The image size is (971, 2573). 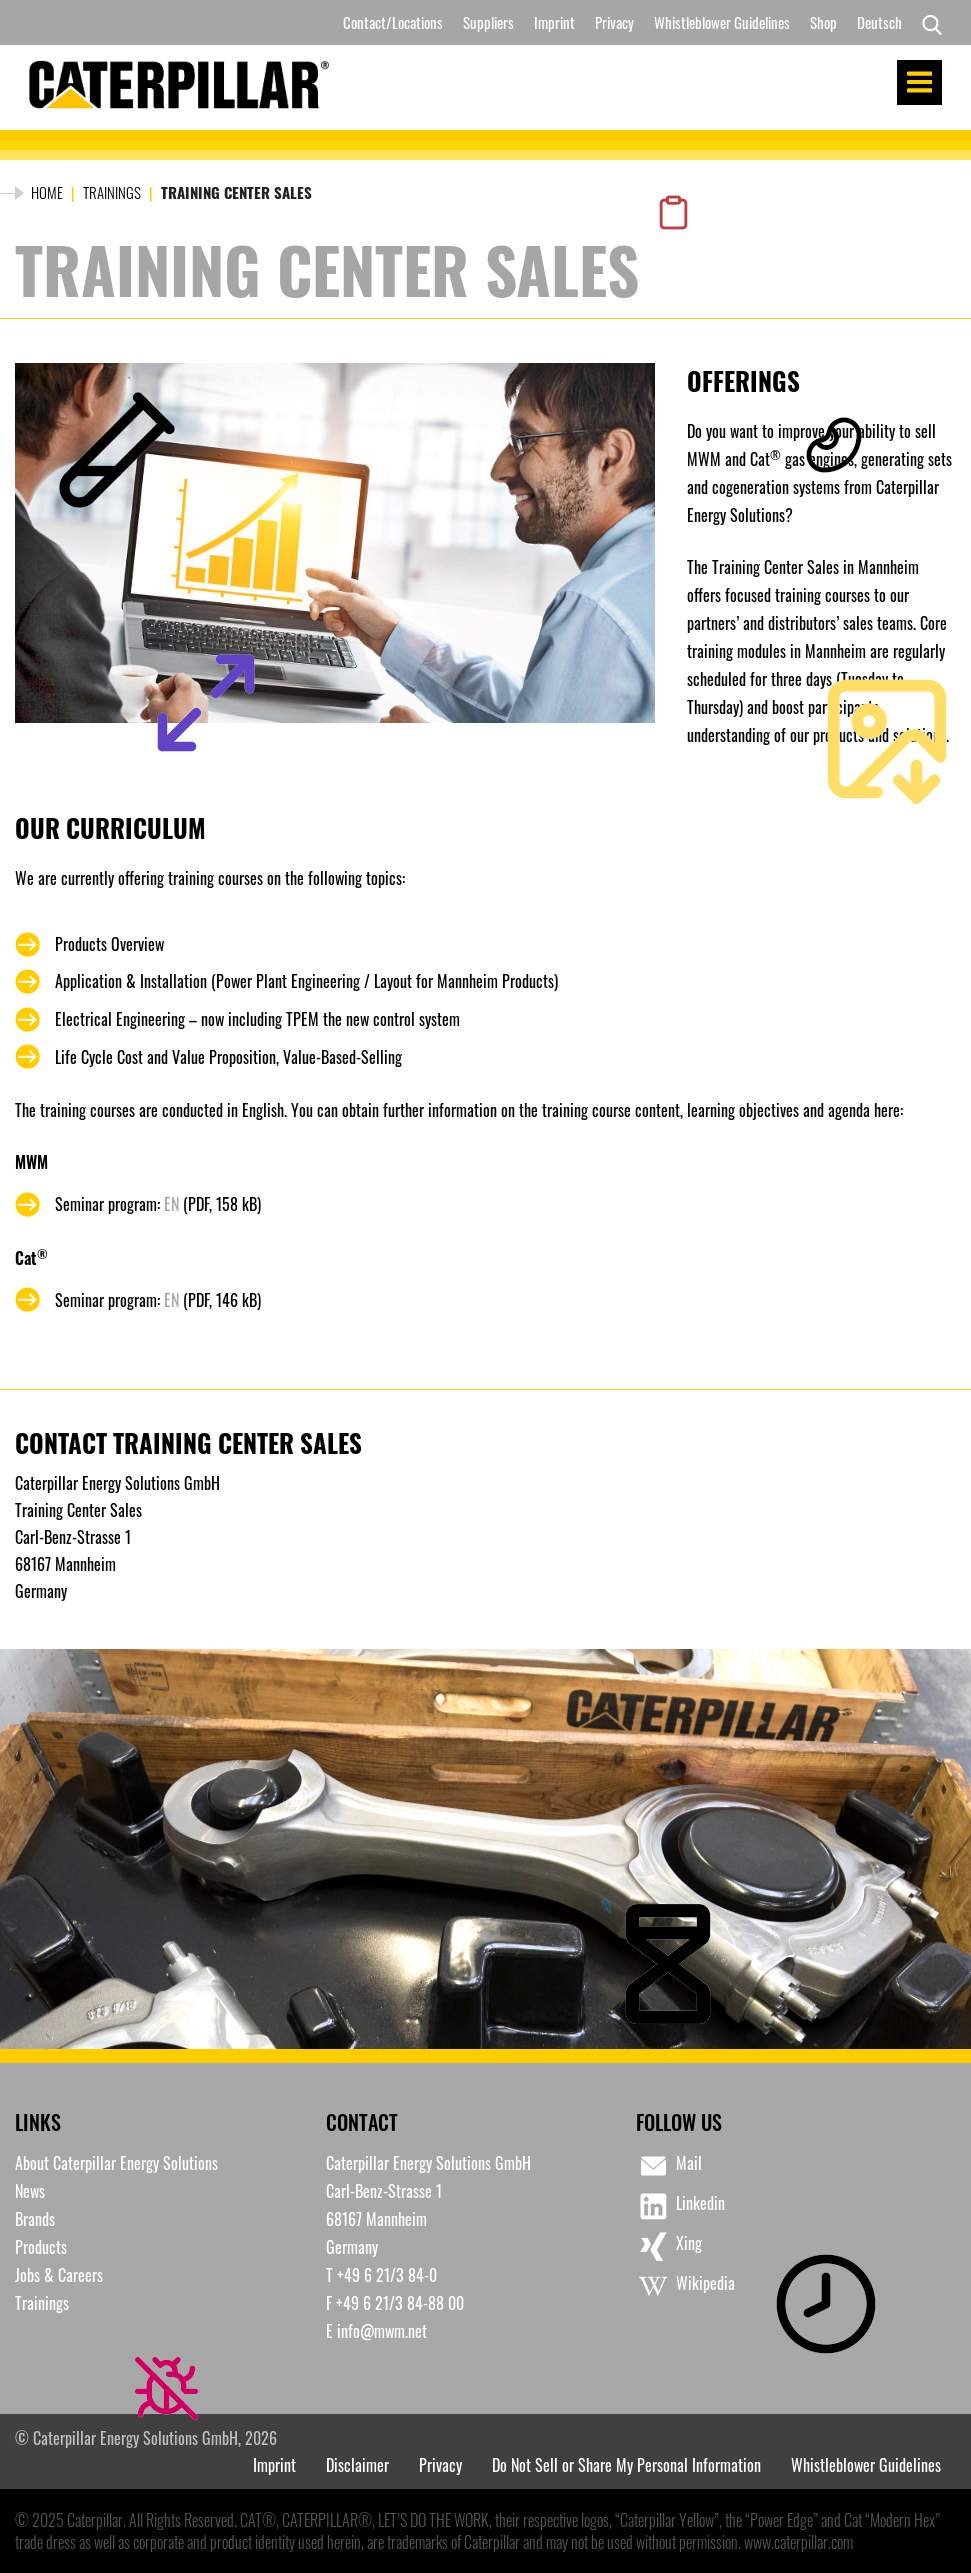 I want to click on copy content to clipboard, so click(x=673, y=212).